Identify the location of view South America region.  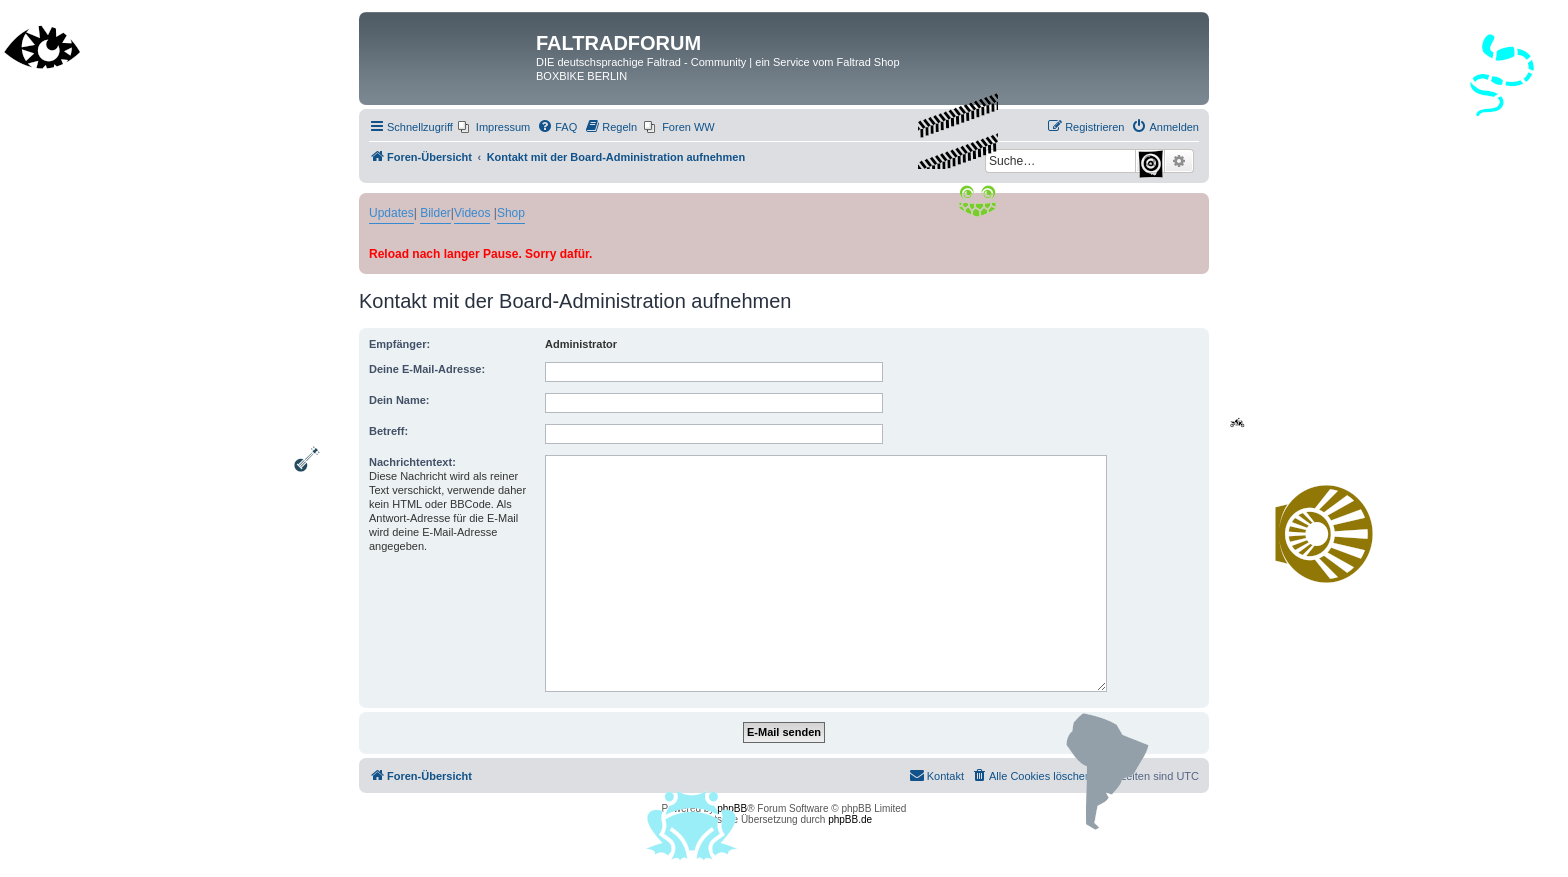
(1107, 771).